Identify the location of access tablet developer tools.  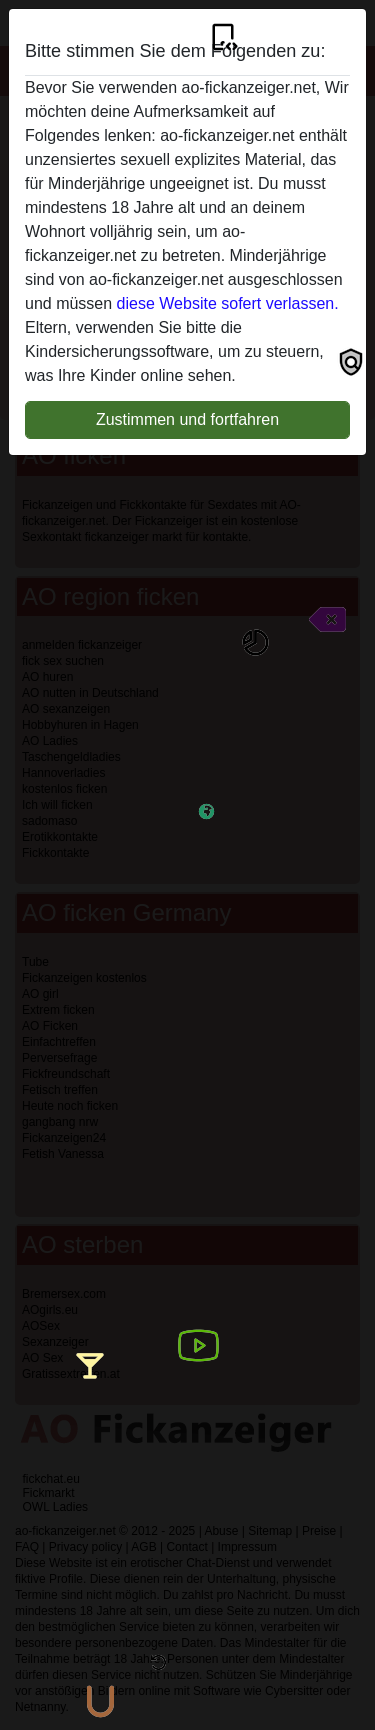
(223, 37).